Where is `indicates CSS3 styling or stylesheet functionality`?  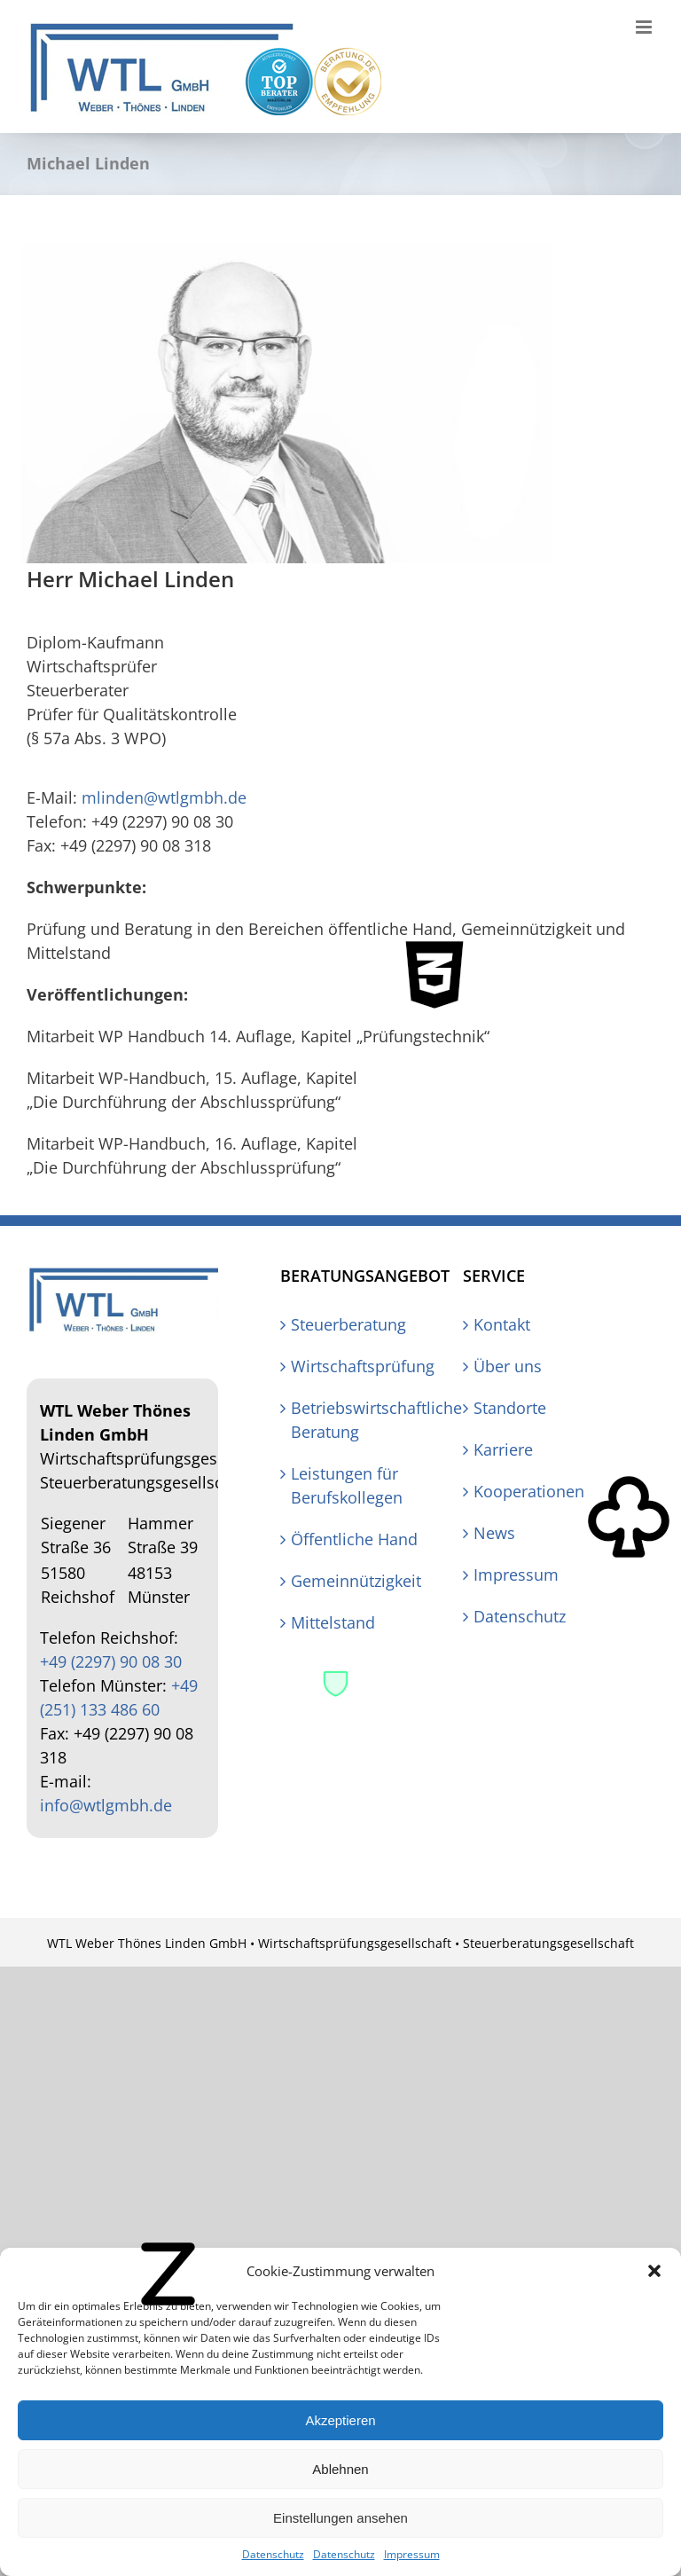
indicates CSS3 styling or stylesheet functionality is located at coordinates (434, 975).